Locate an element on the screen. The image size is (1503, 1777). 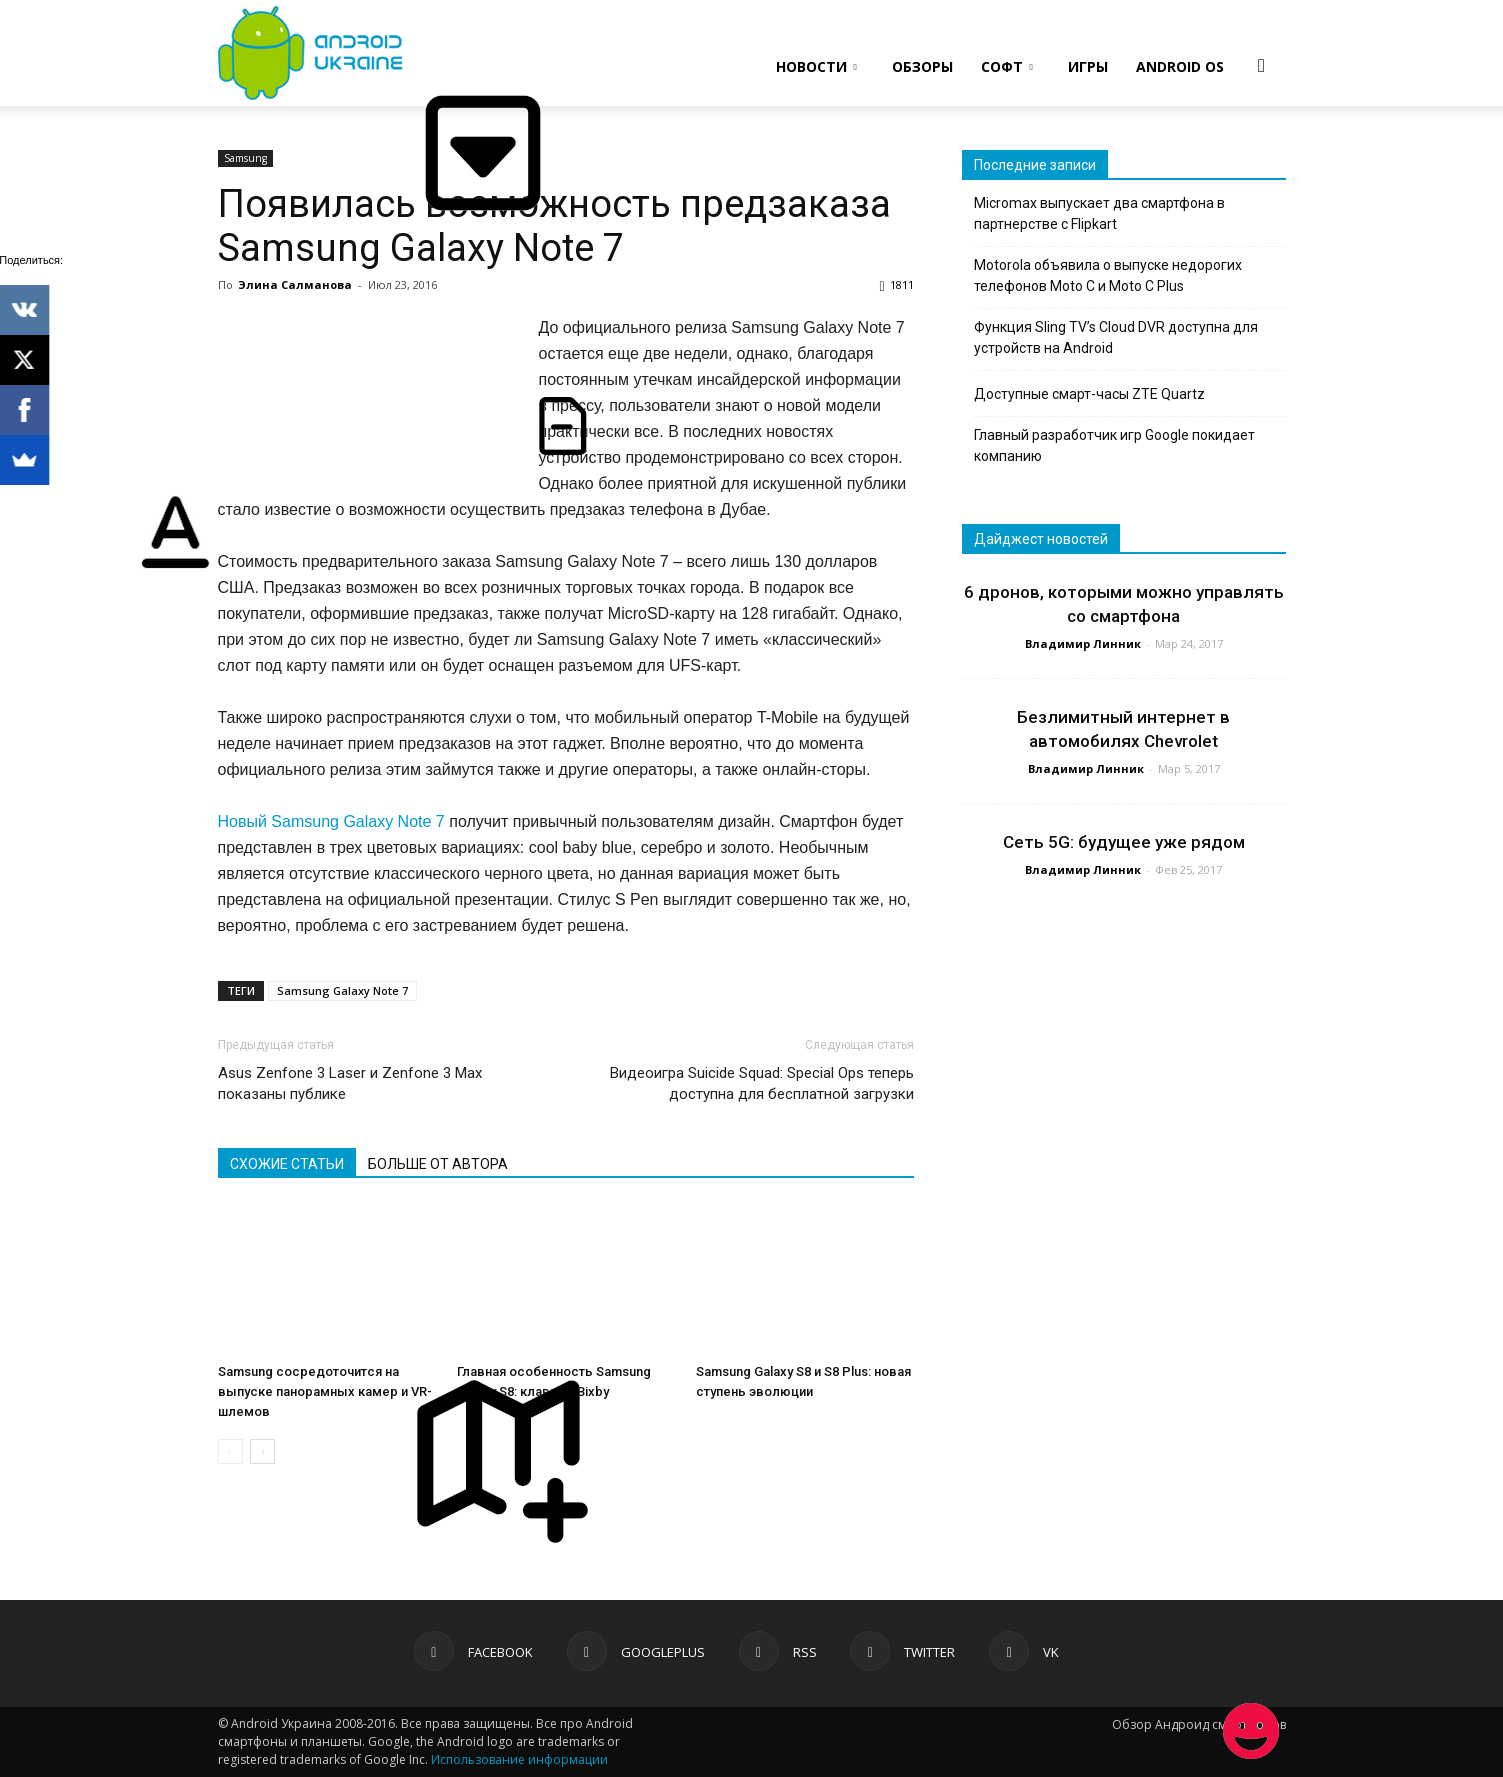
expand dropdown menu is located at coordinates (483, 153).